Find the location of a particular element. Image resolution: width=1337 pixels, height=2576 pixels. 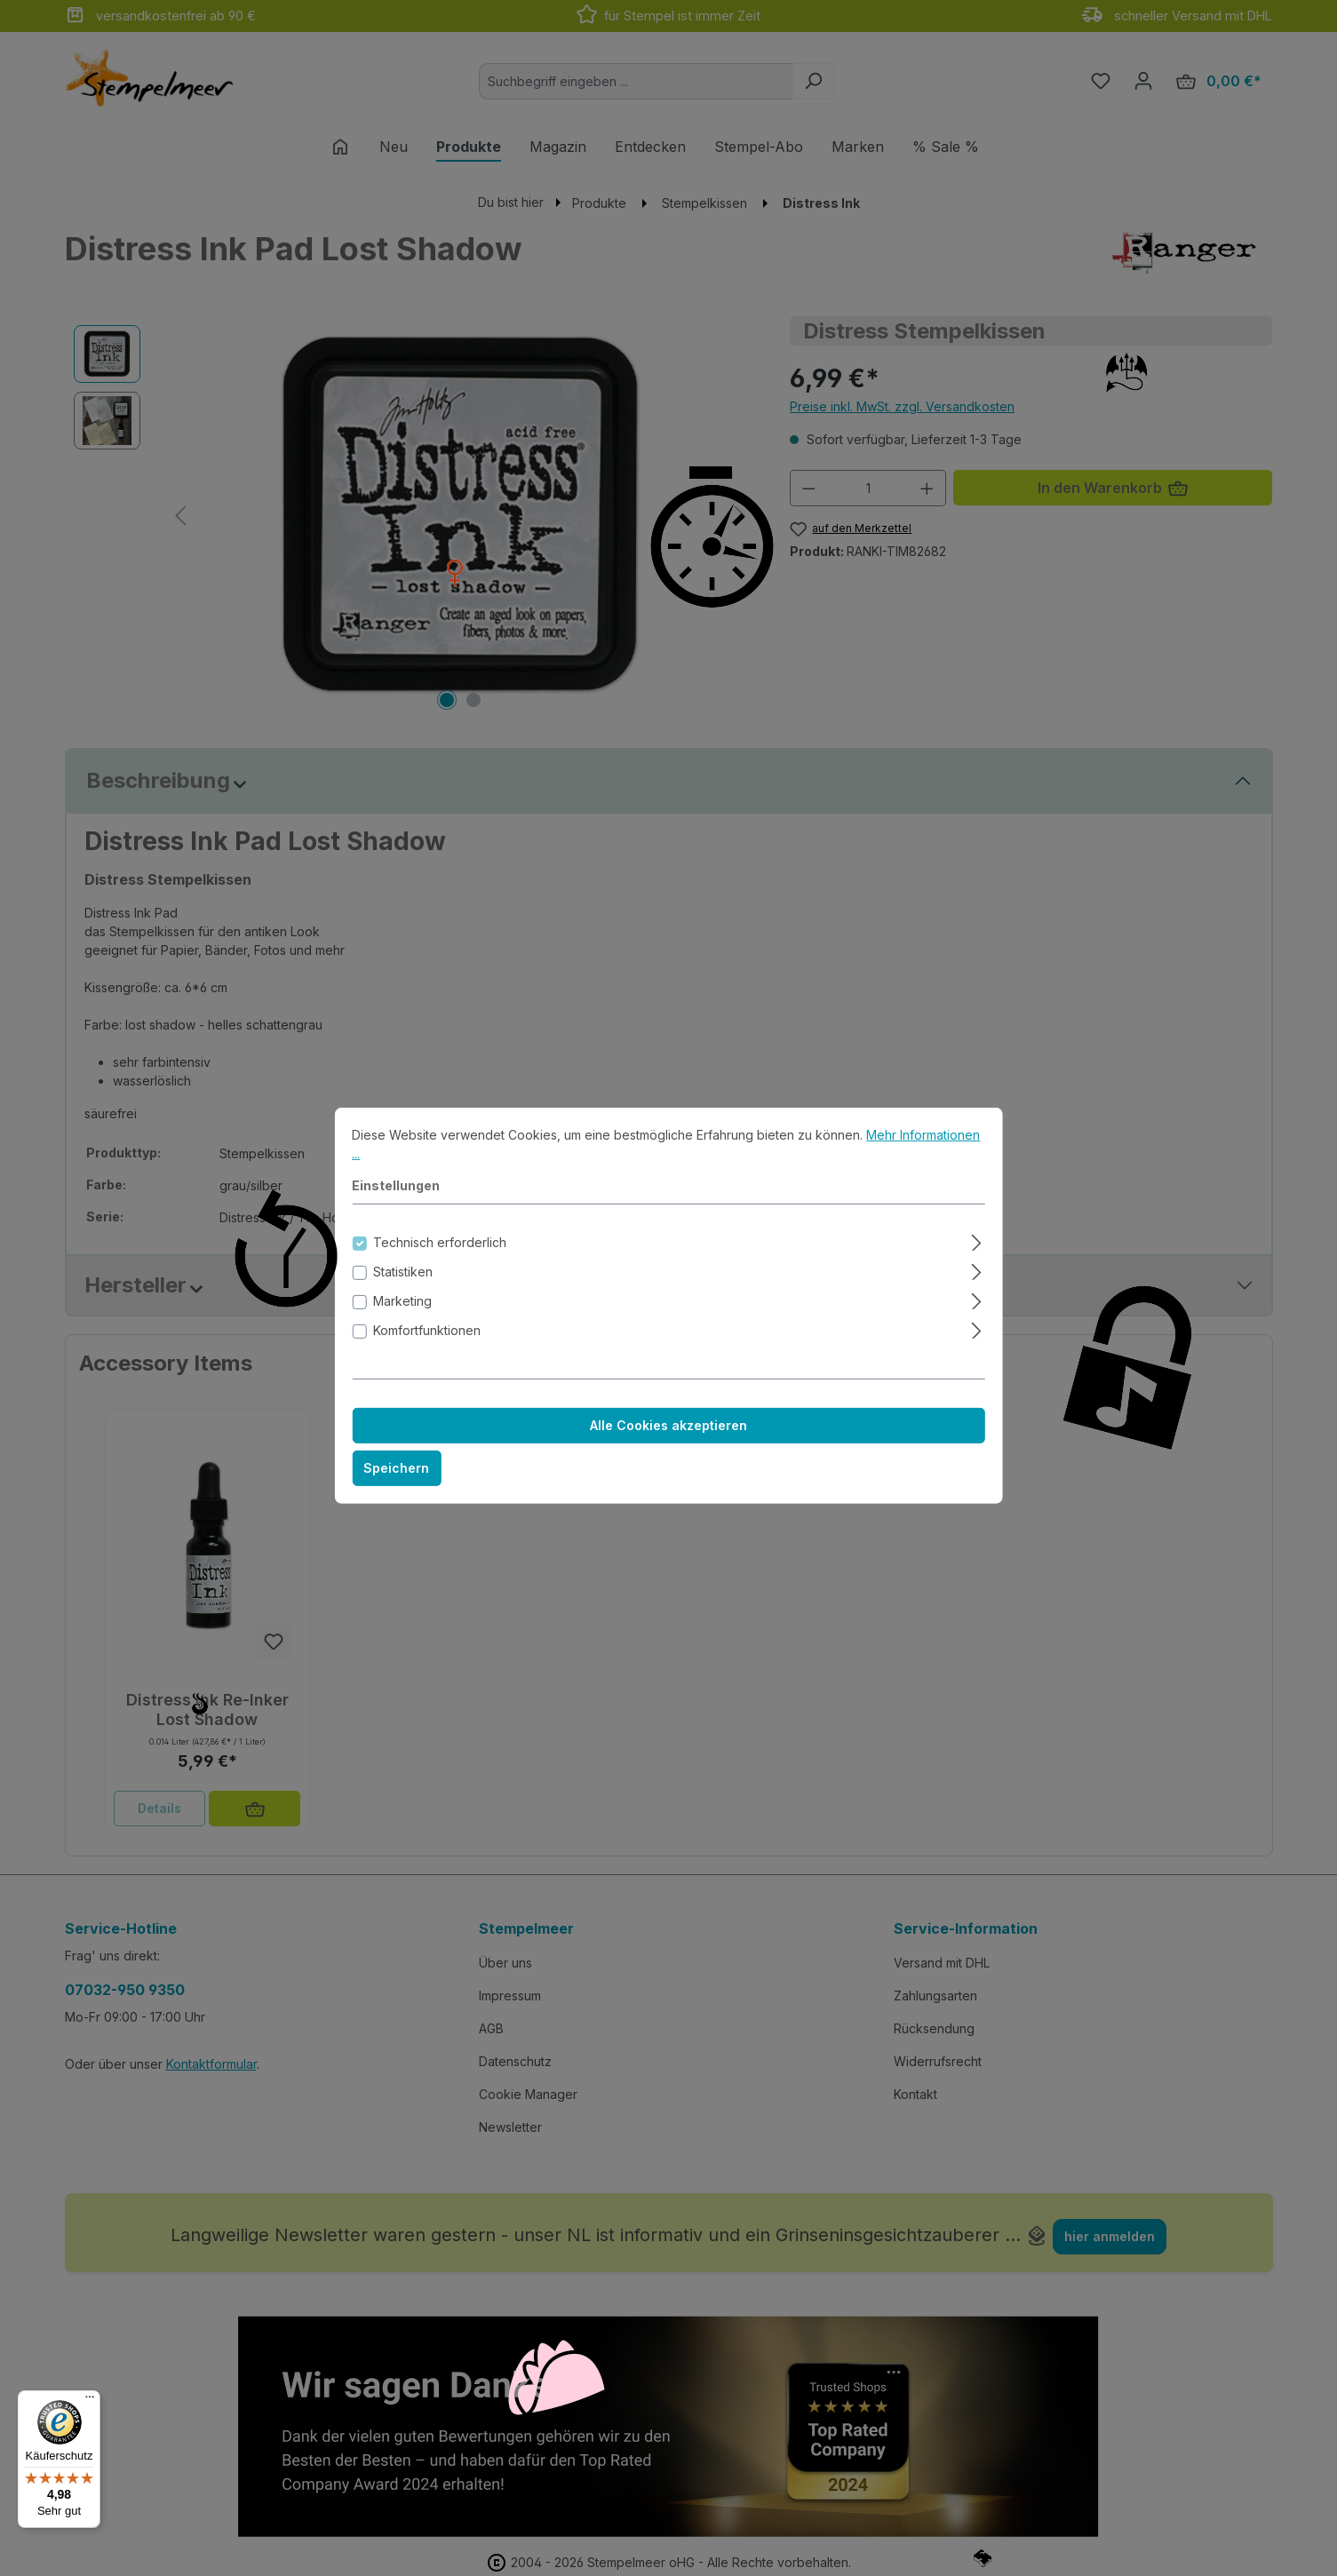

select female gender option is located at coordinates (455, 573).